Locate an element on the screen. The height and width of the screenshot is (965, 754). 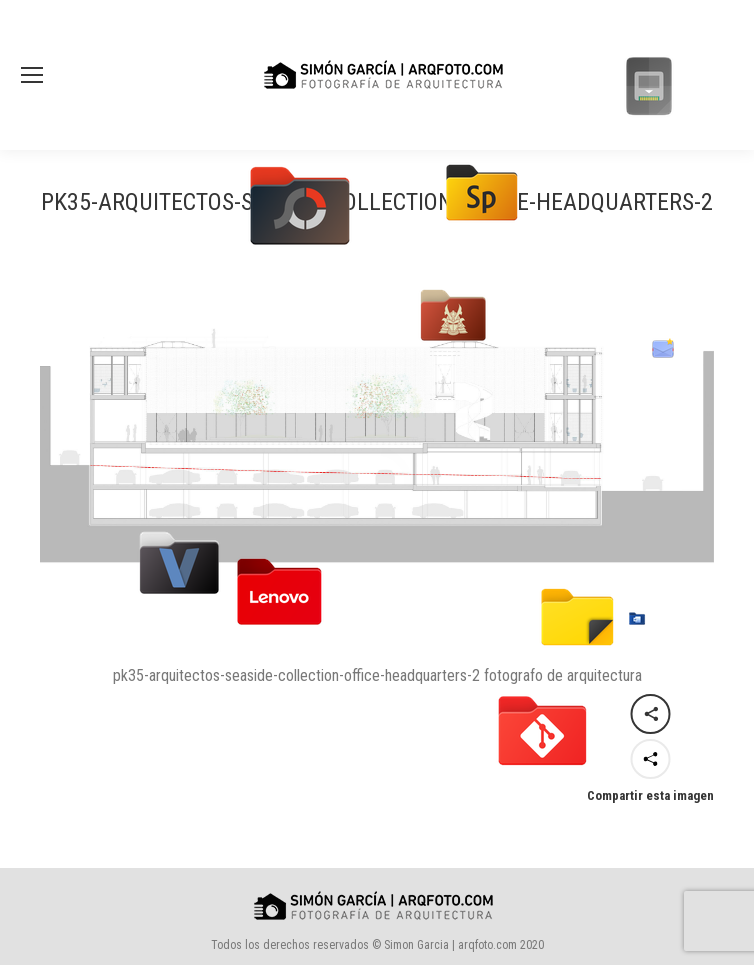
open sticky notes folder is located at coordinates (577, 619).